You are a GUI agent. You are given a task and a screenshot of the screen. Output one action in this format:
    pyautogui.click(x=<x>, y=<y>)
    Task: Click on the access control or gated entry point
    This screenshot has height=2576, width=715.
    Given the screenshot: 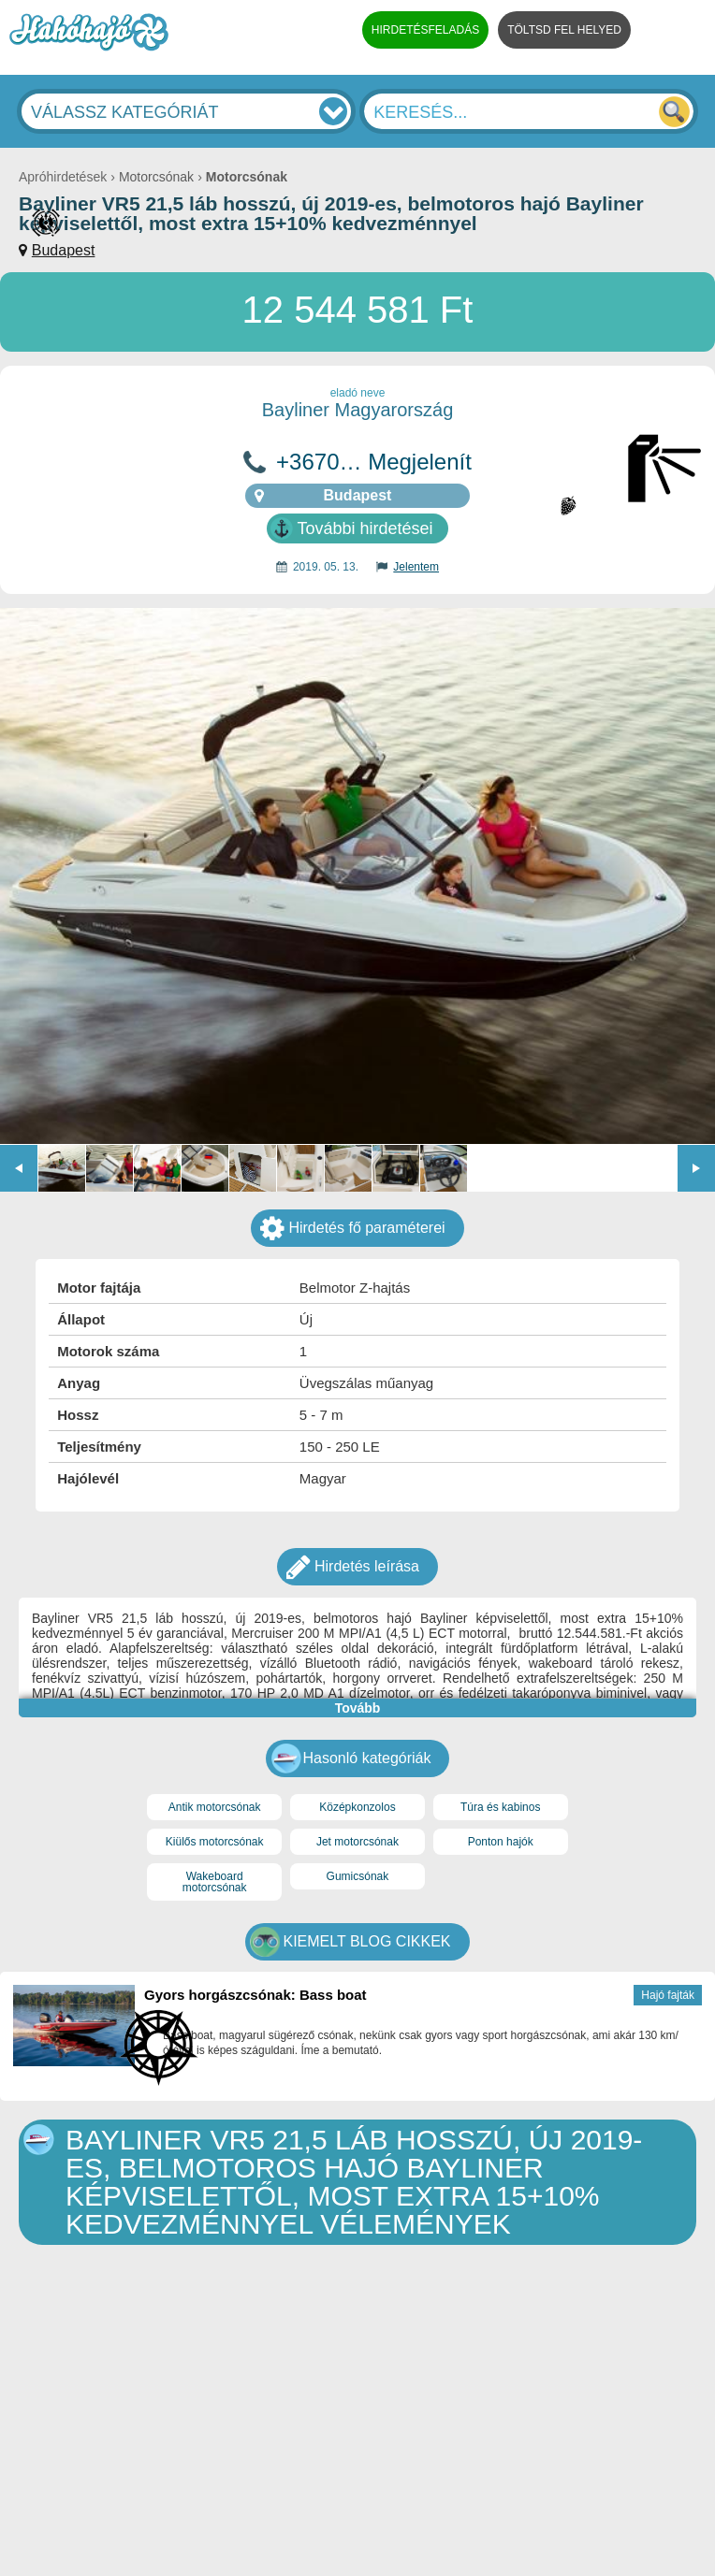 What is the action you would take?
    pyautogui.click(x=664, y=466)
    